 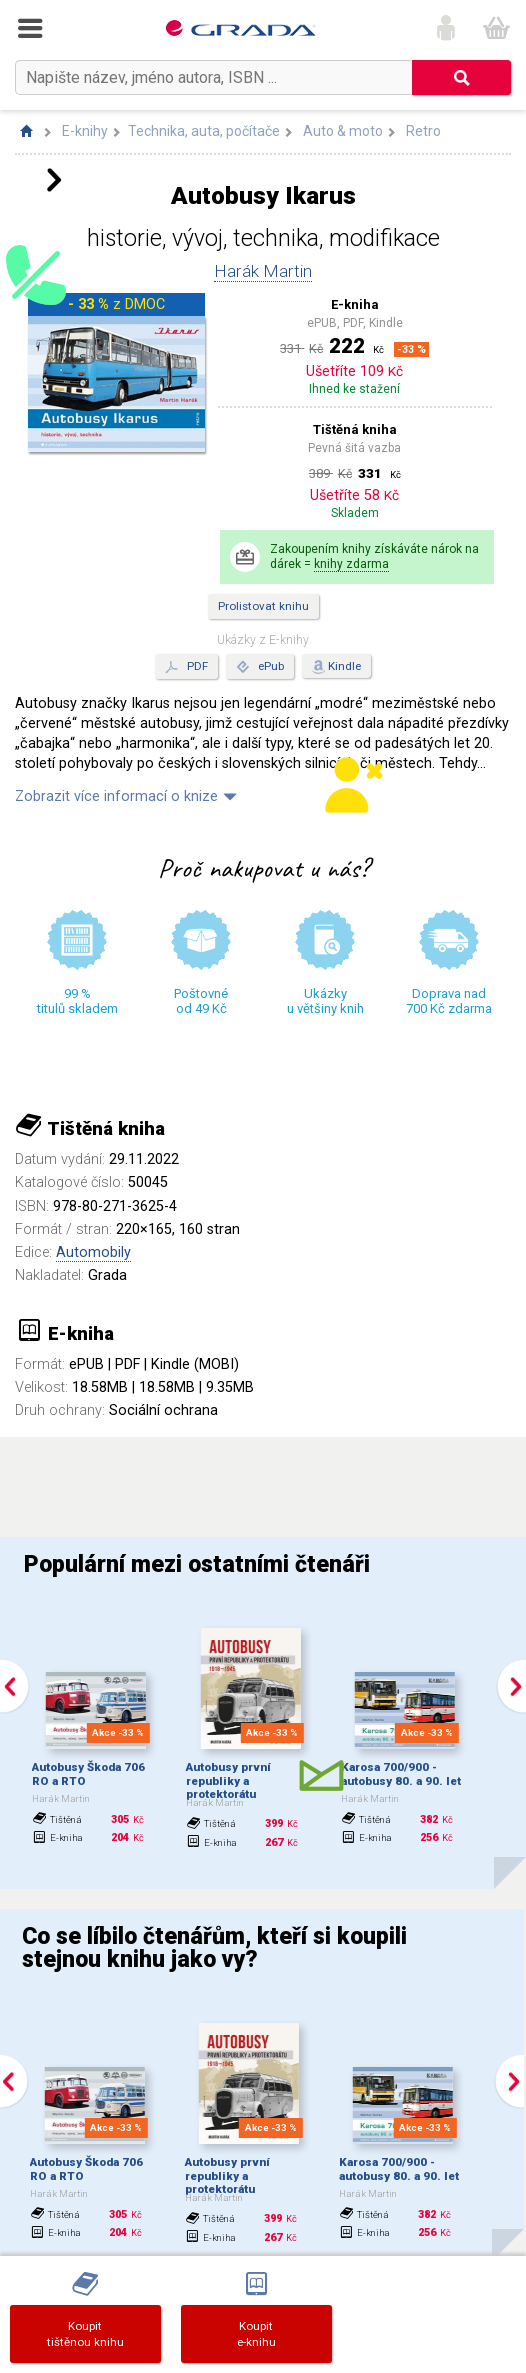 What do you see at coordinates (36, 275) in the screenshot?
I see `mute or decline an incoming call` at bounding box center [36, 275].